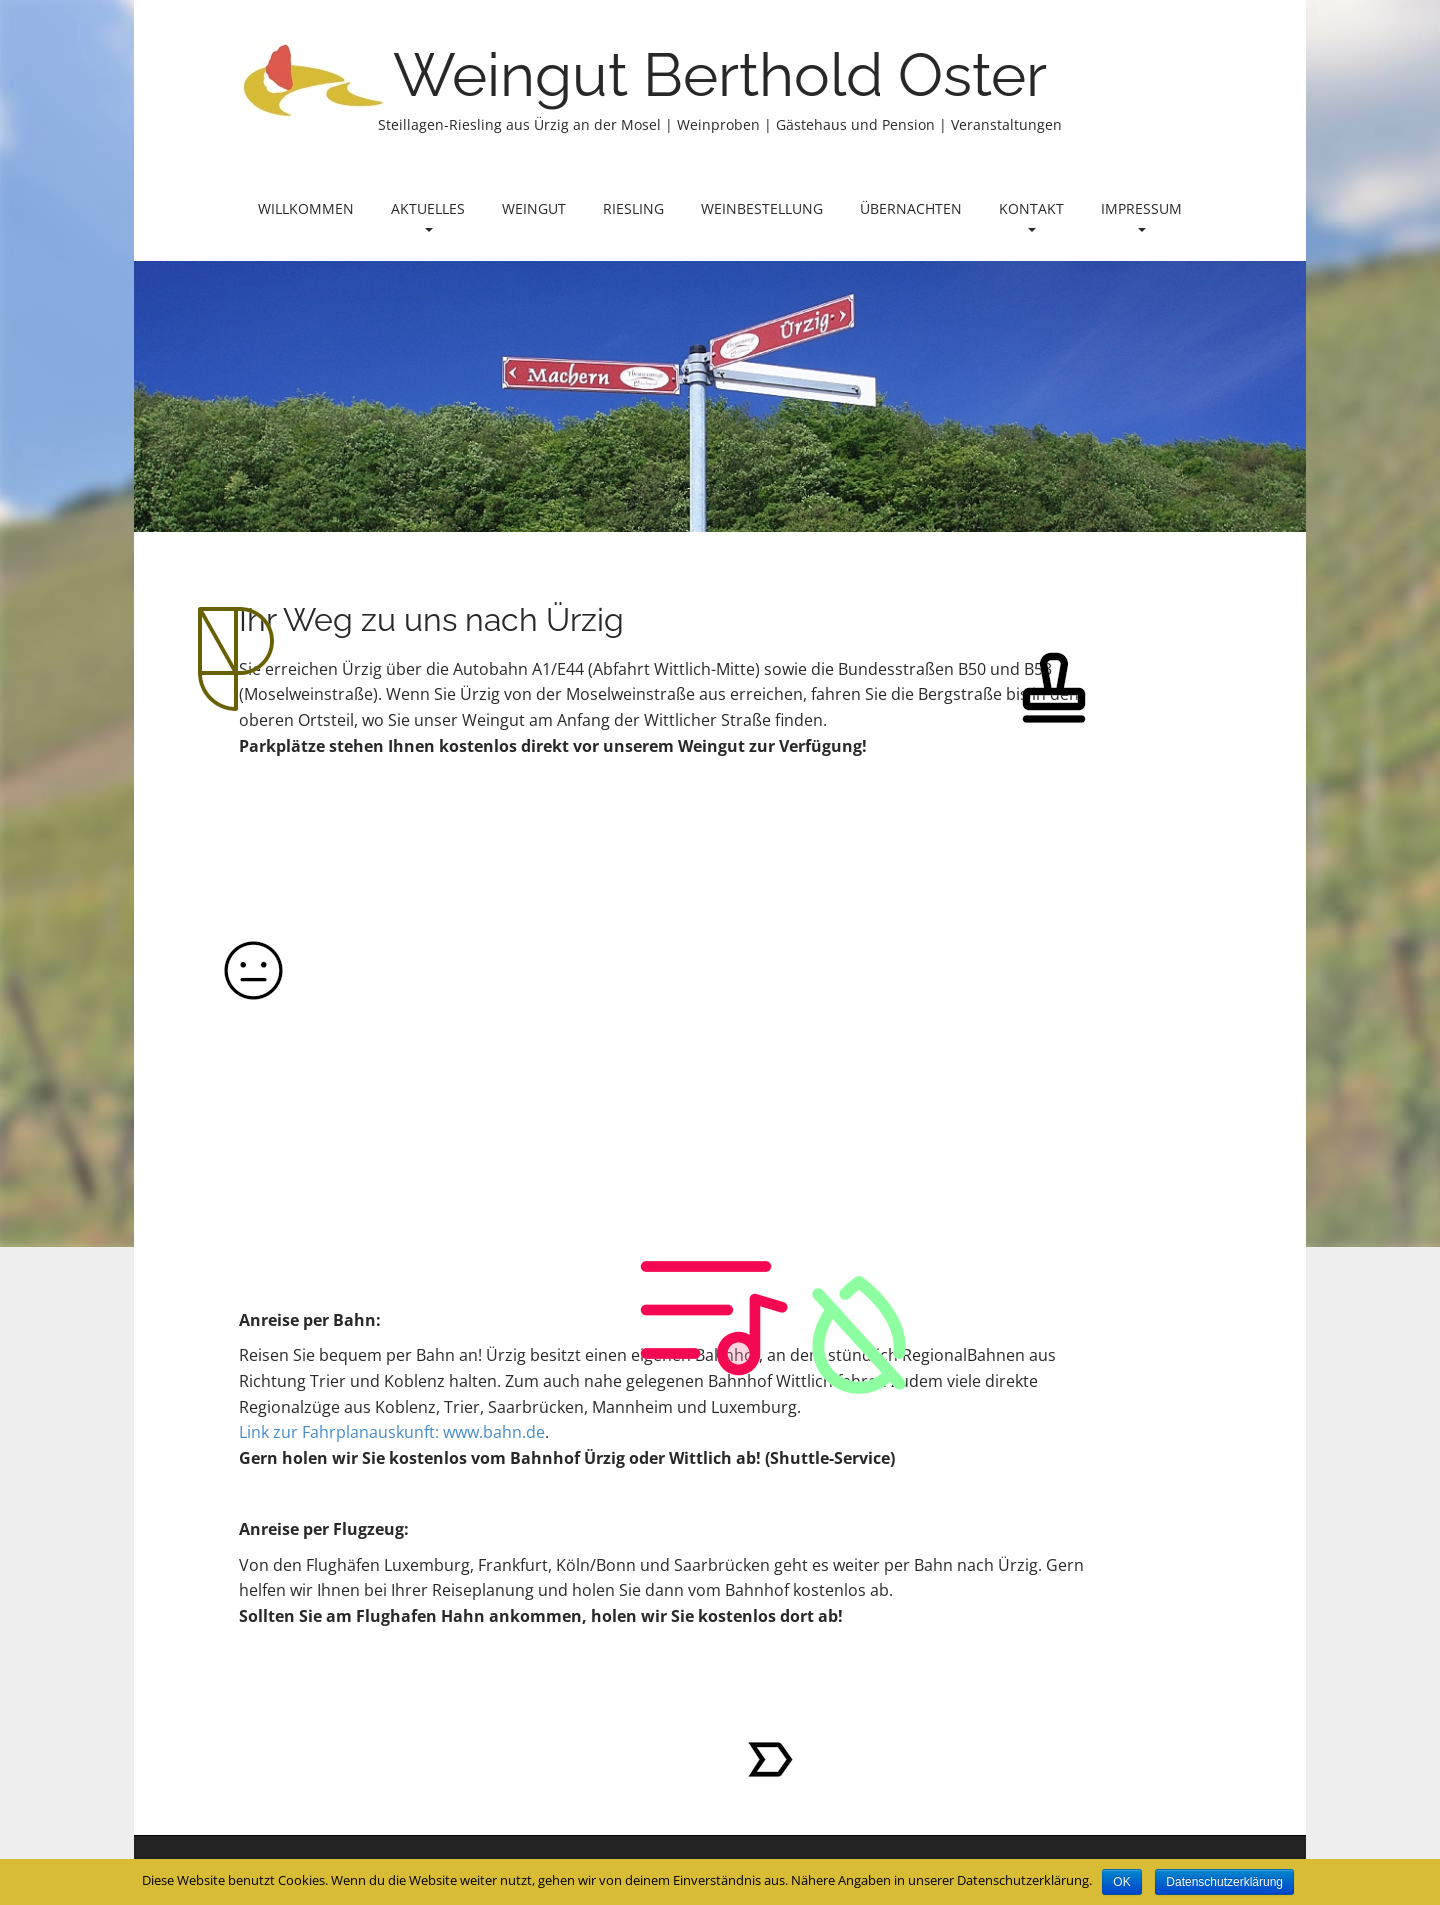 The height and width of the screenshot is (1905, 1440). What do you see at coordinates (706, 1310) in the screenshot?
I see `view or manage your playlist` at bounding box center [706, 1310].